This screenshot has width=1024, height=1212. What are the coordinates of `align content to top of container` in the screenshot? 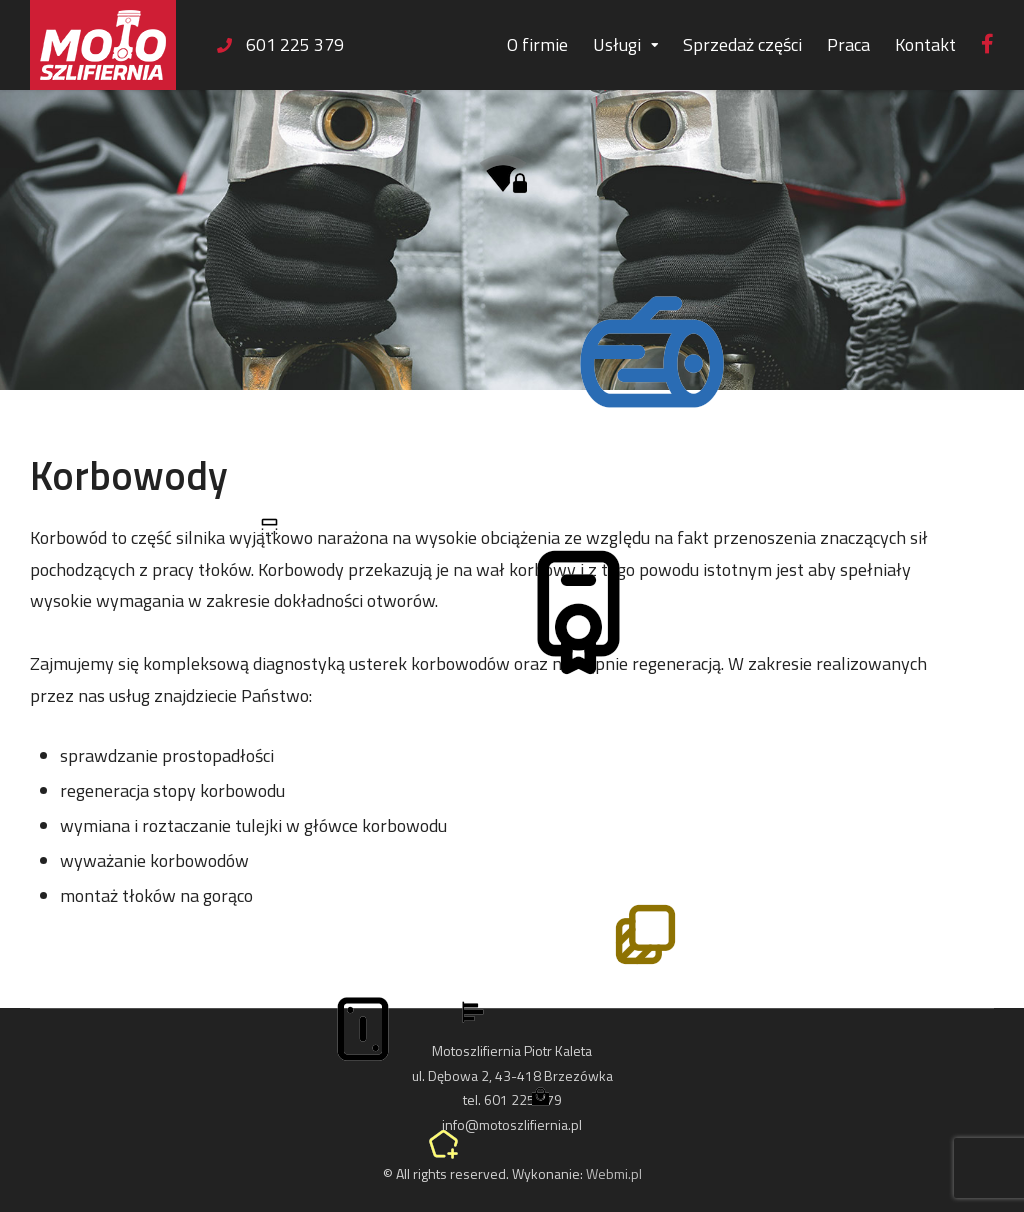 It's located at (269, 526).